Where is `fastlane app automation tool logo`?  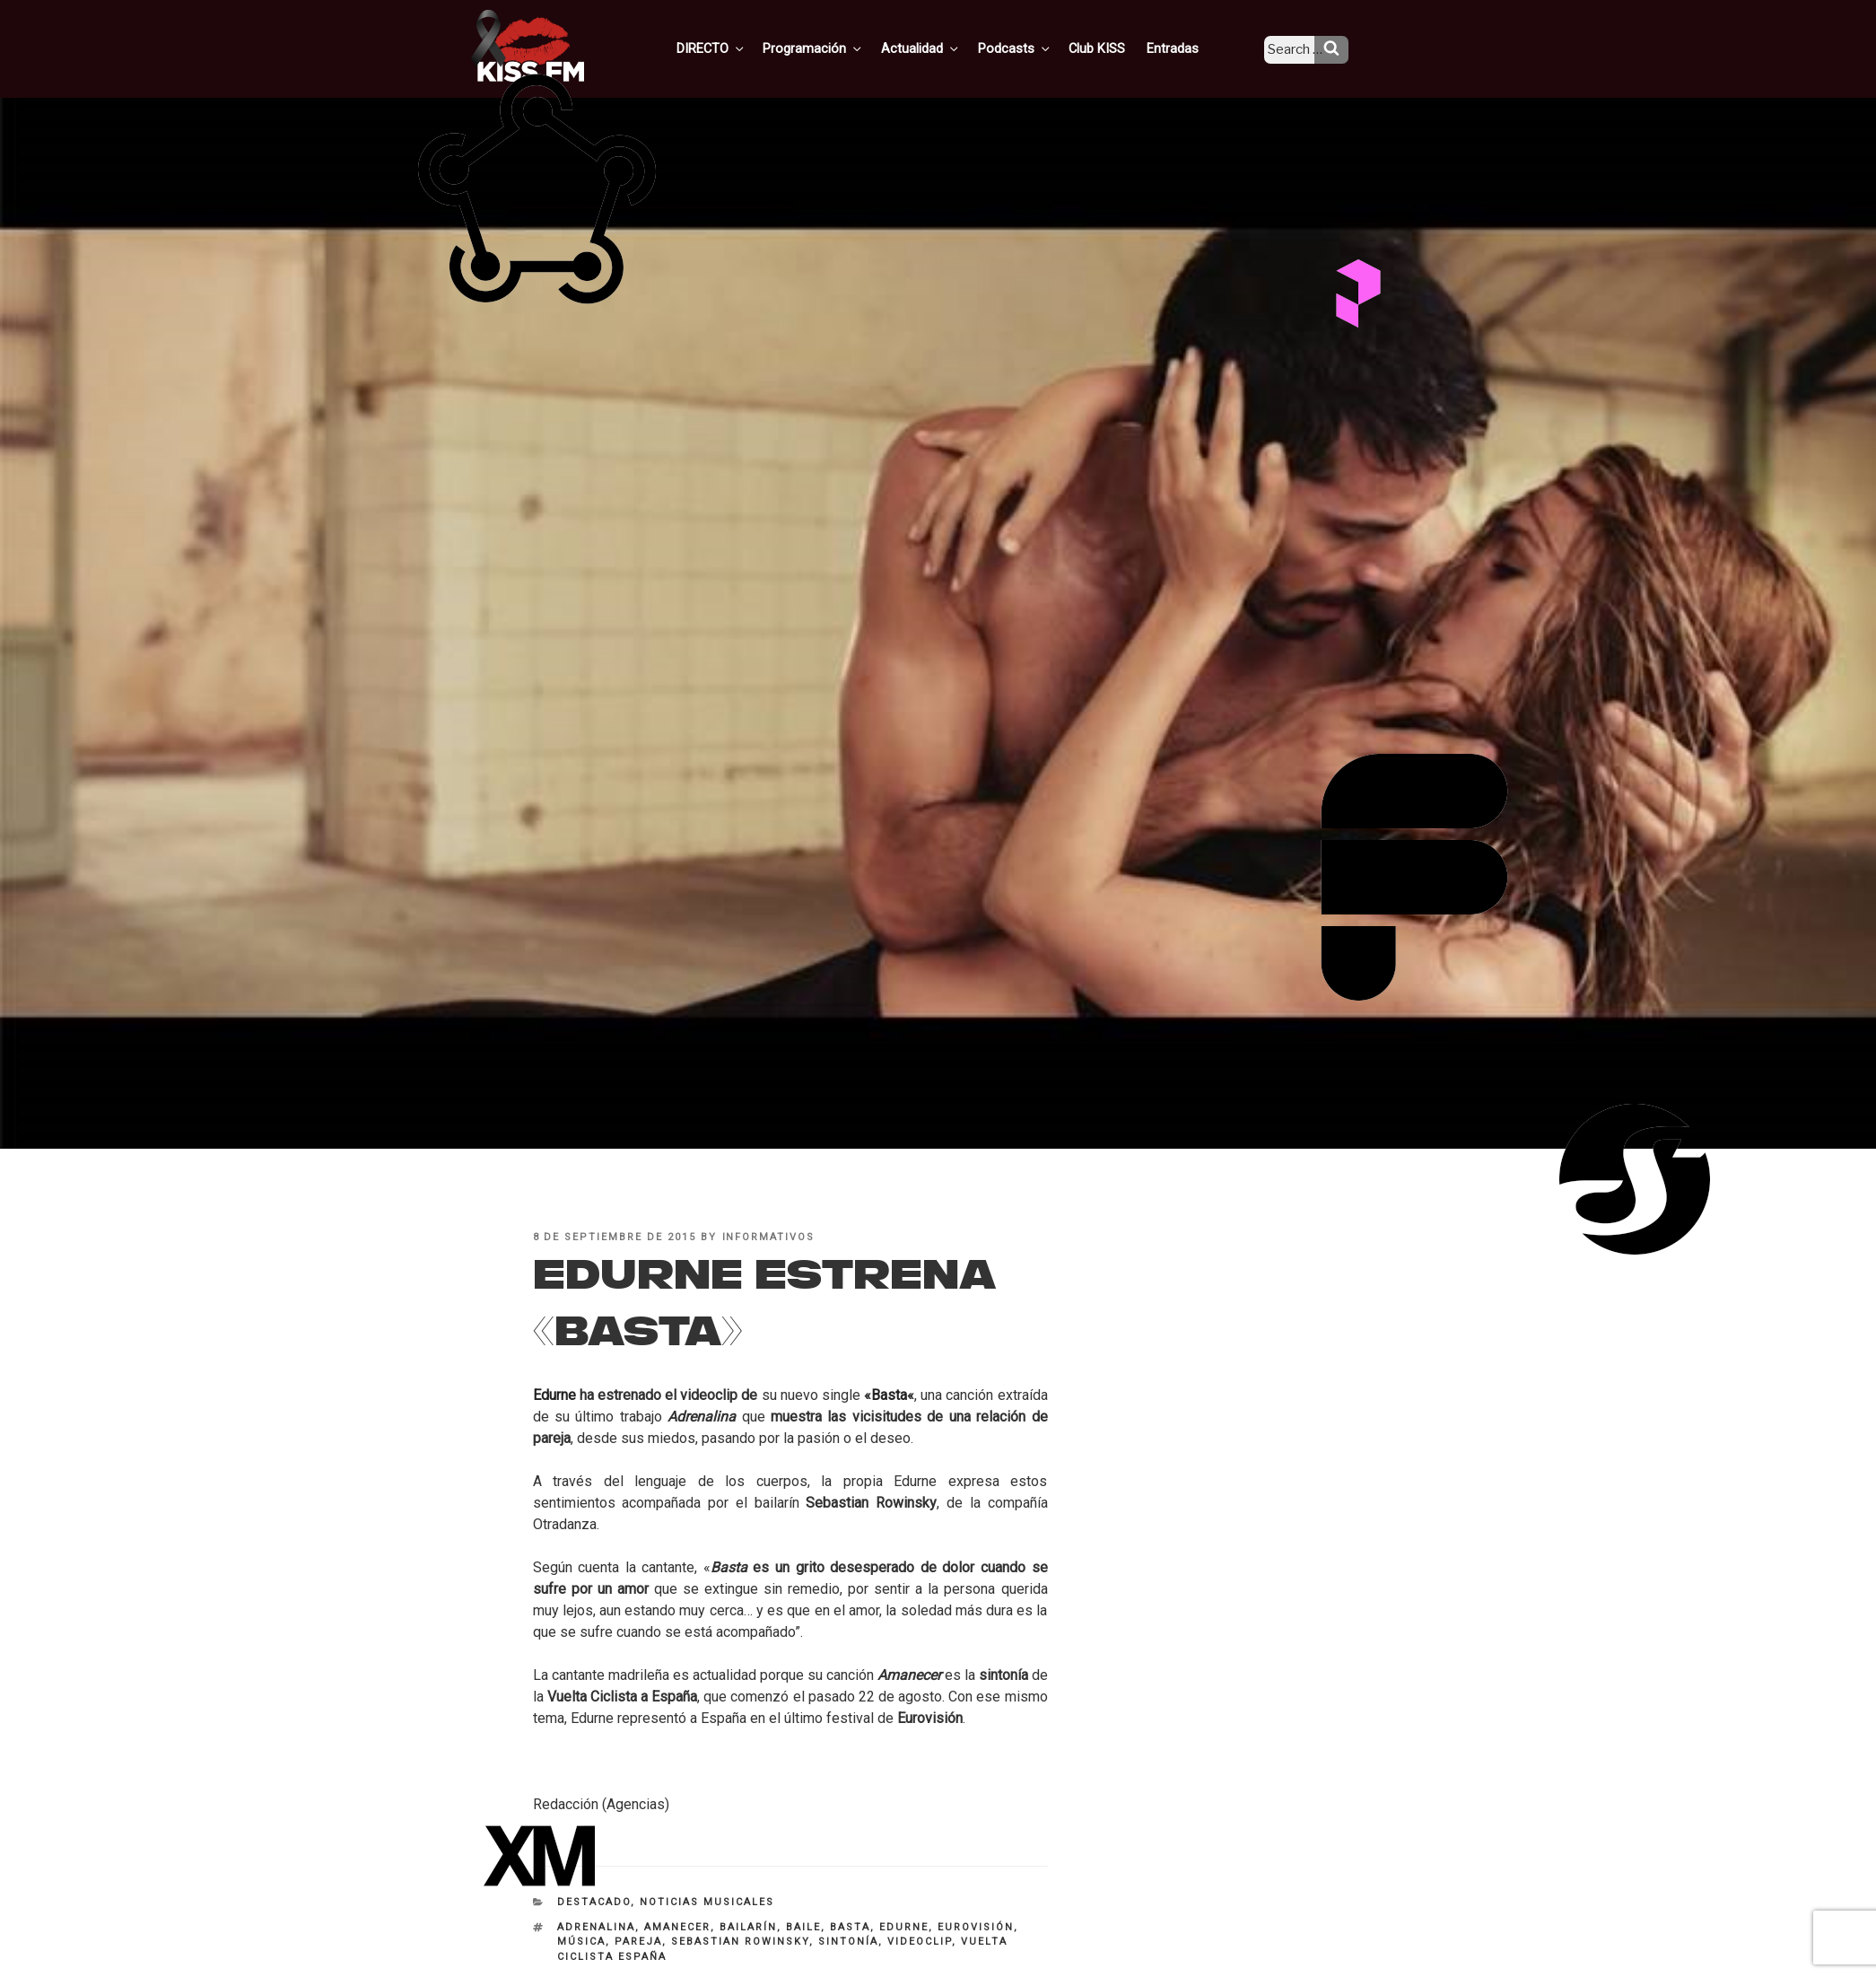
fastlane app automation tool logo is located at coordinates (537, 188).